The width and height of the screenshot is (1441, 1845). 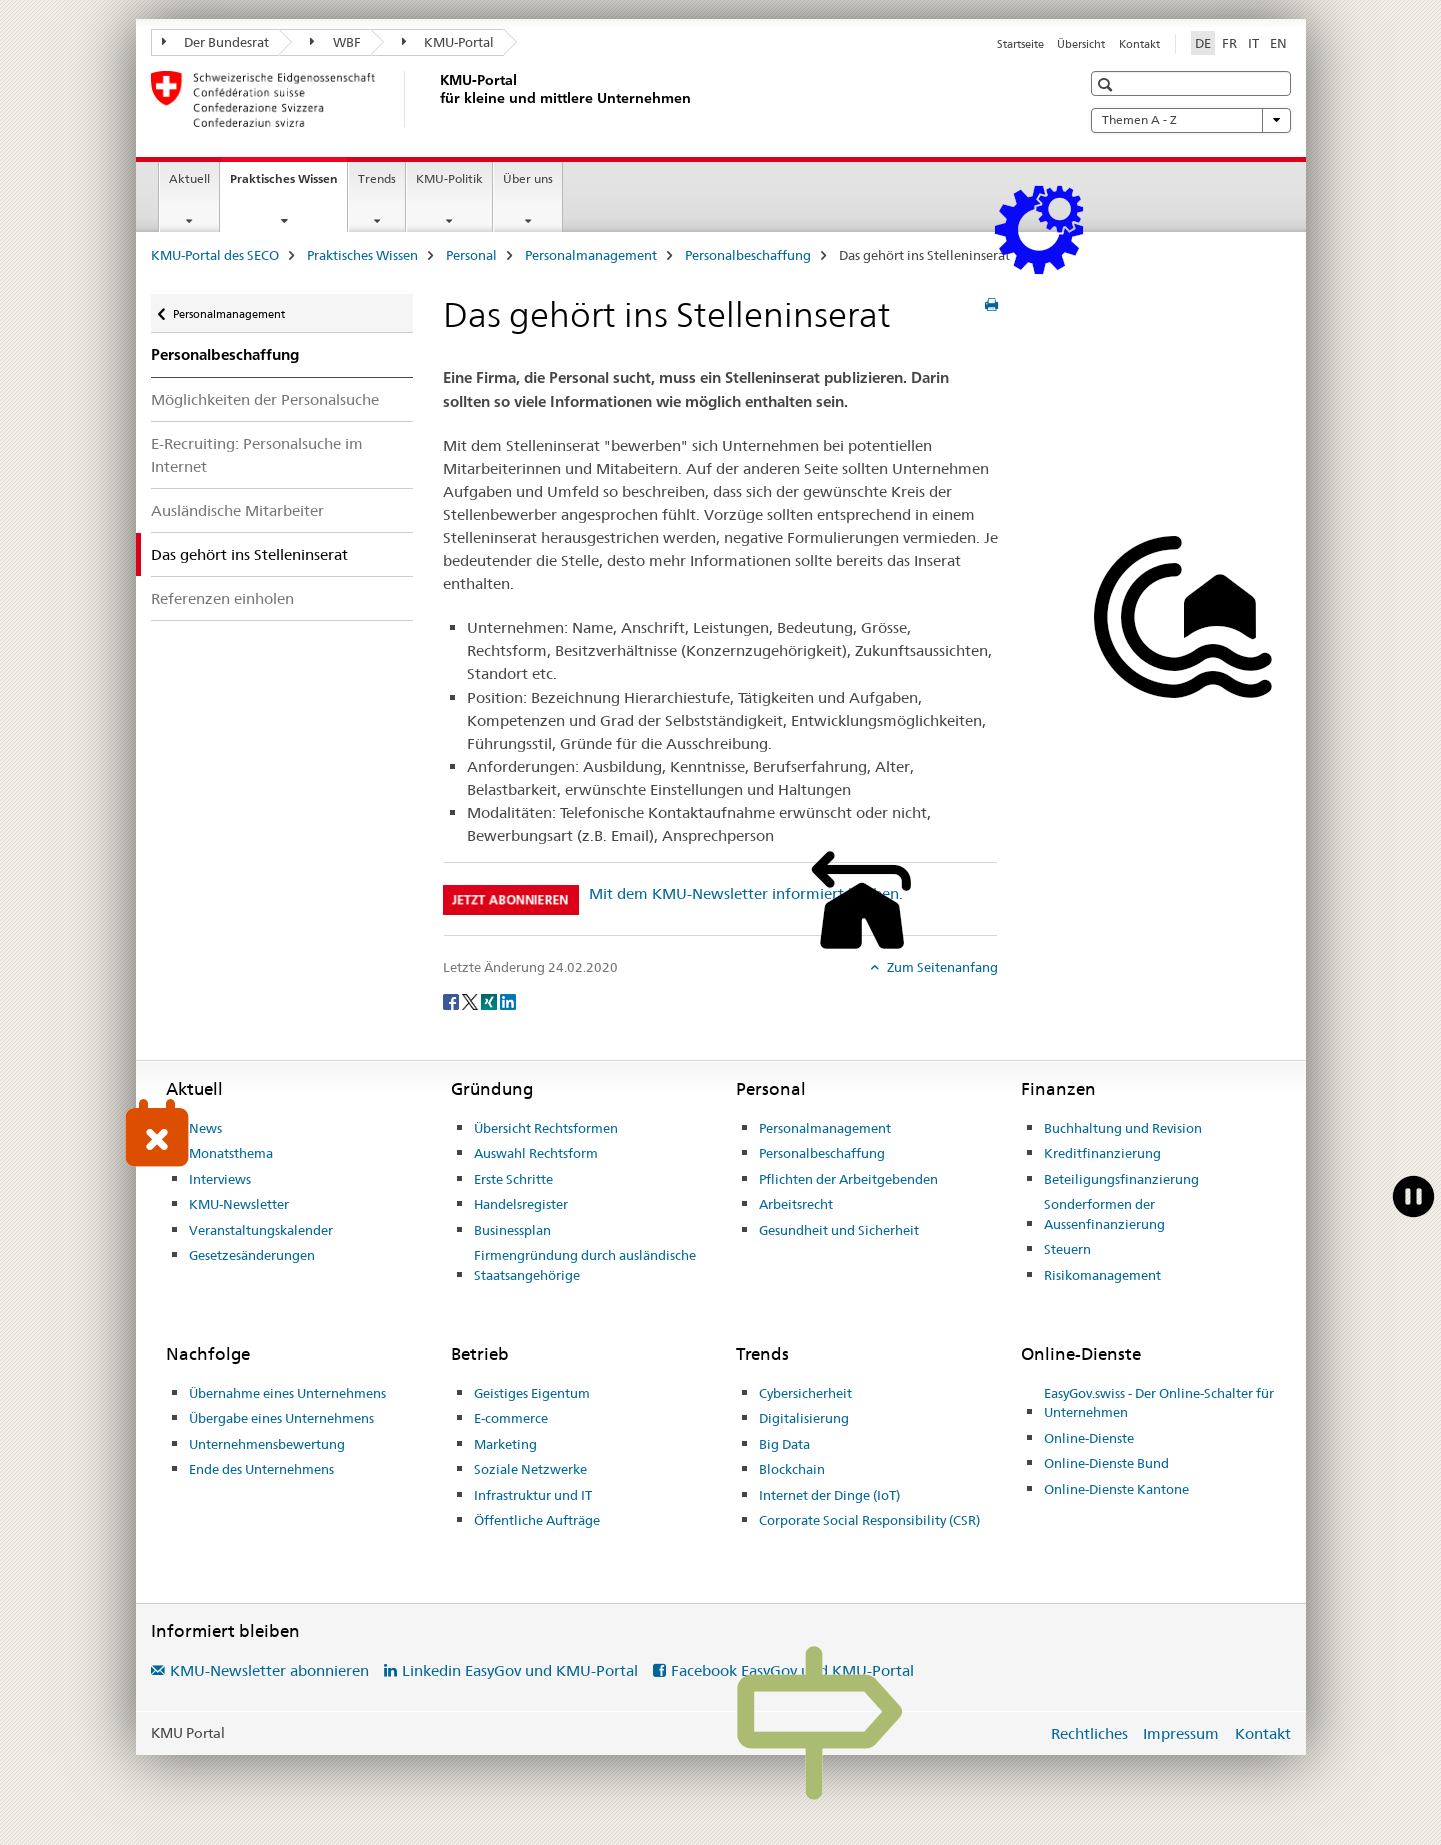 I want to click on return to campsite or base location, so click(x=862, y=900).